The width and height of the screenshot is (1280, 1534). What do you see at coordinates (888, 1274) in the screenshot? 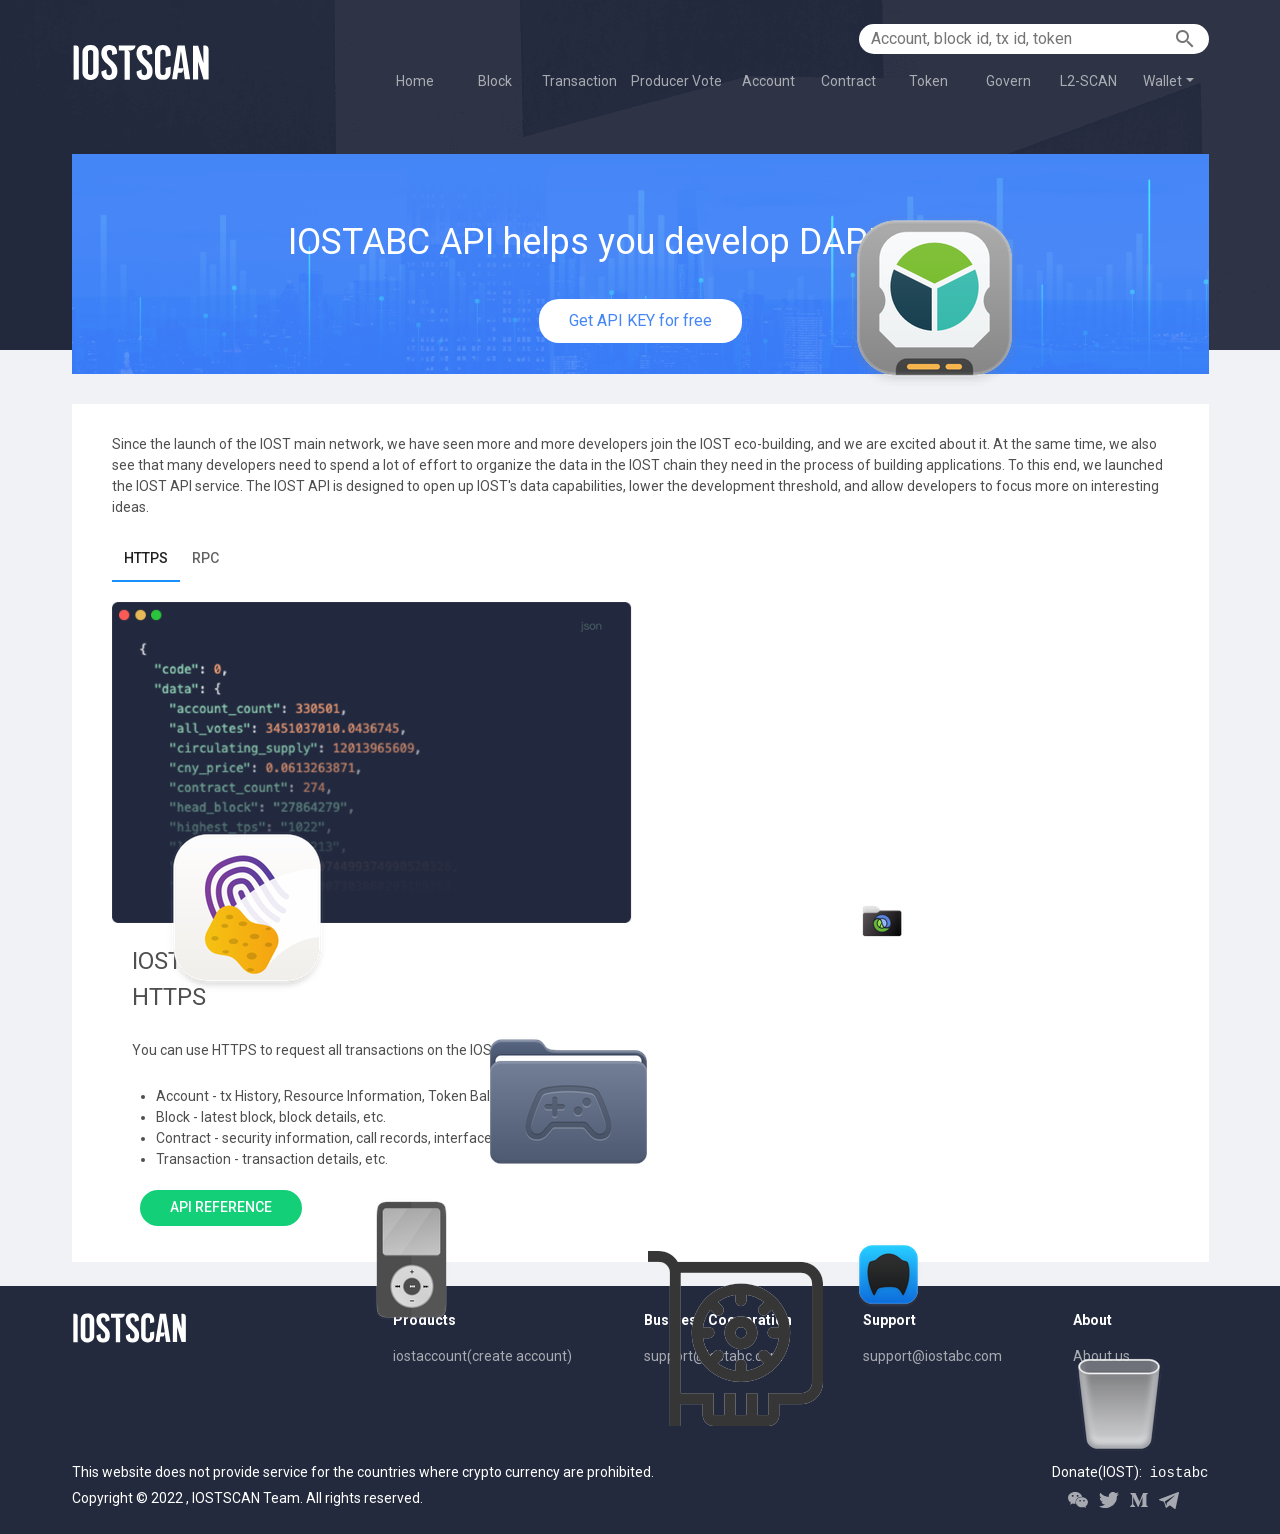
I see `launch redream dreamcast emulator` at bounding box center [888, 1274].